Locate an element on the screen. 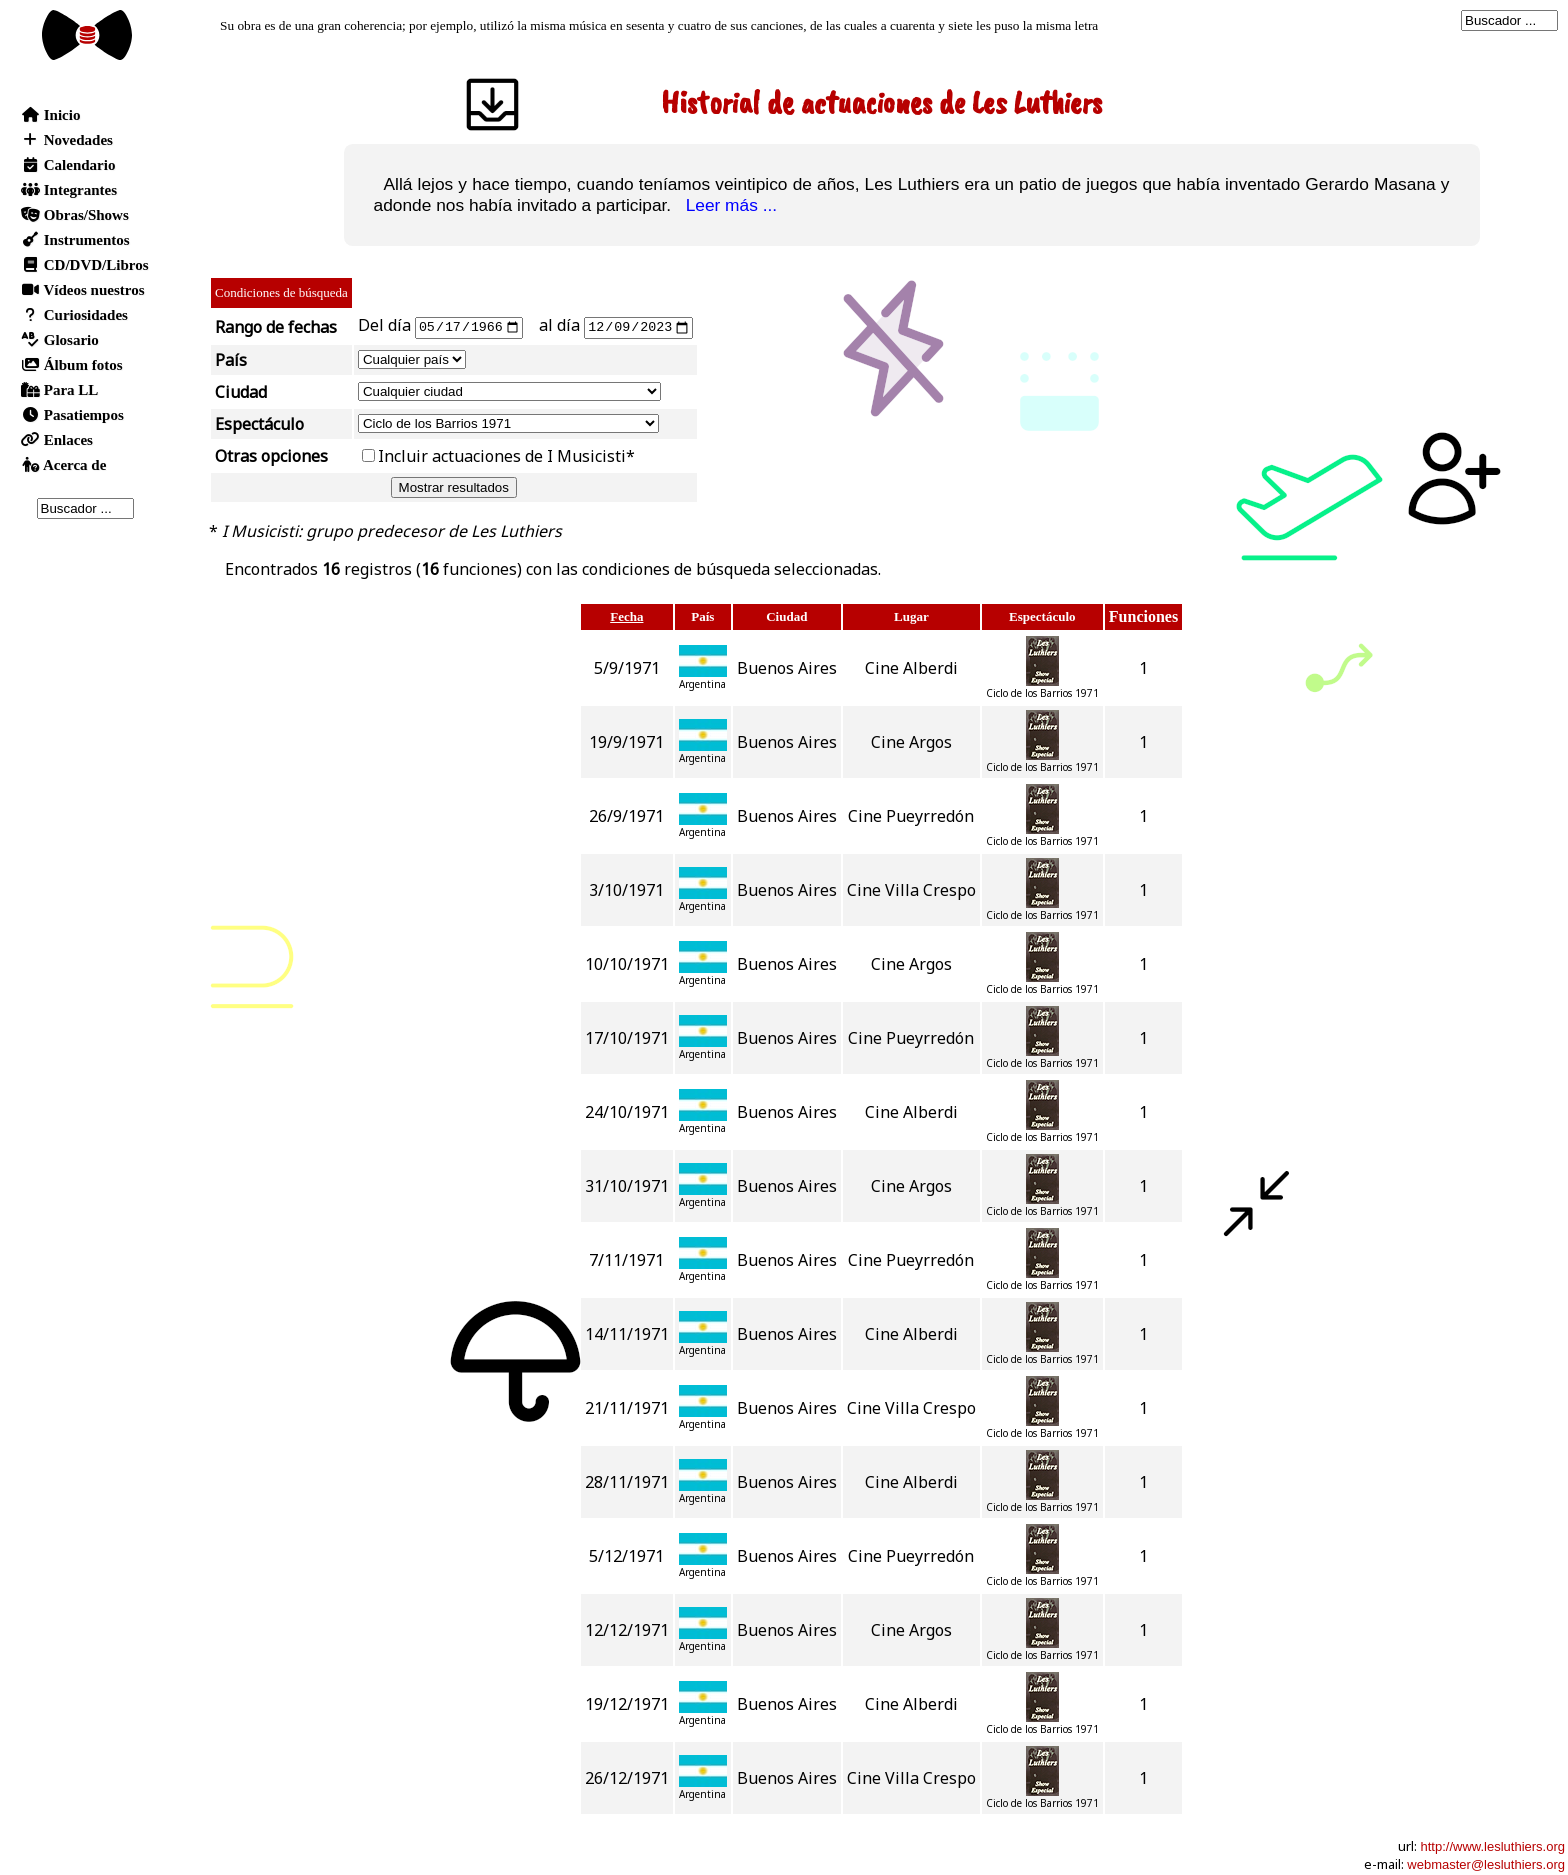 The image size is (1568, 1875). collapse or minimize content is located at coordinates (1256, 1203).